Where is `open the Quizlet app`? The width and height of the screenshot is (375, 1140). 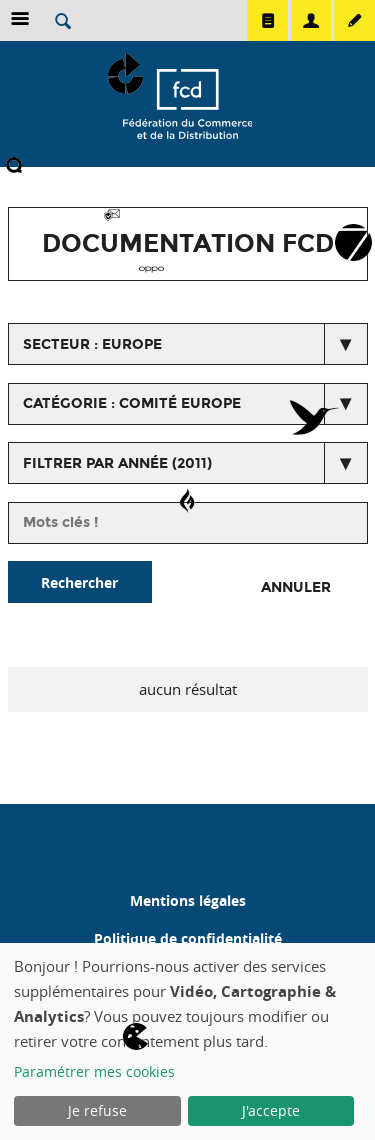
open the Quizlet app is located at coordinates (14, 165).